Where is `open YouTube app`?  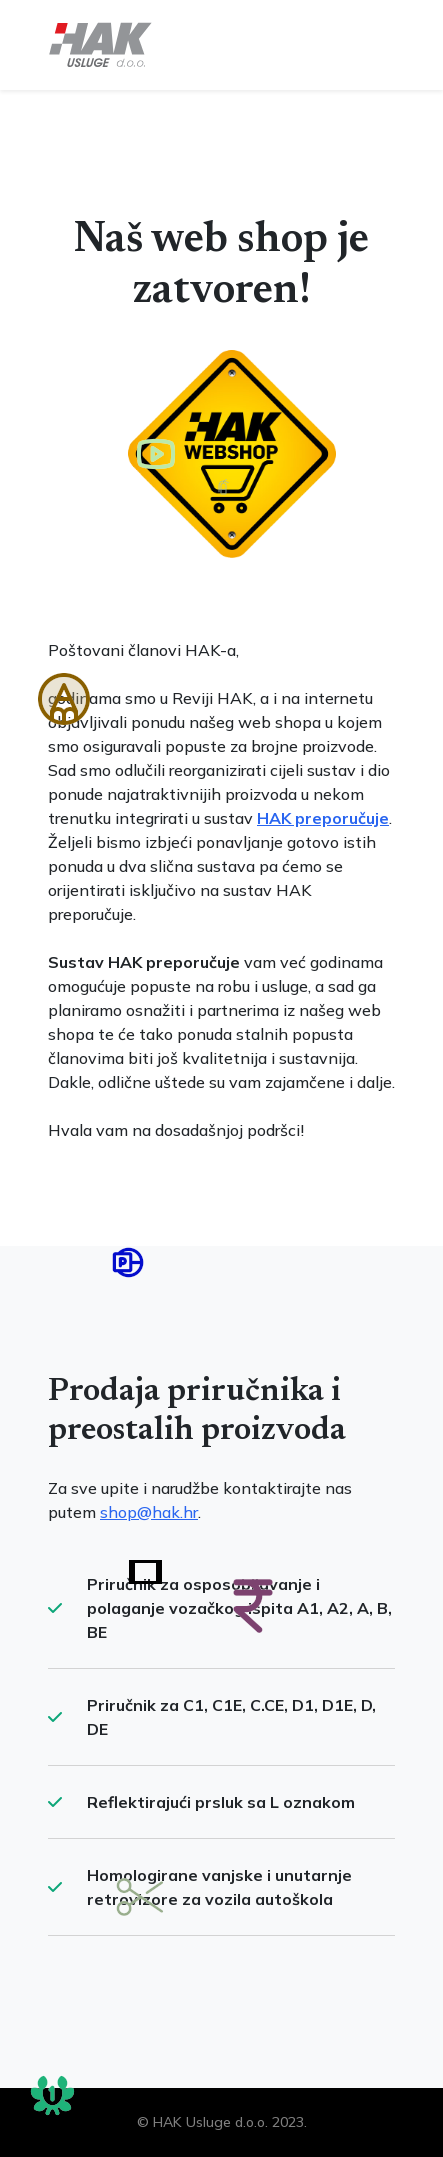 open YouTube app is located at coordinates (156, 454).